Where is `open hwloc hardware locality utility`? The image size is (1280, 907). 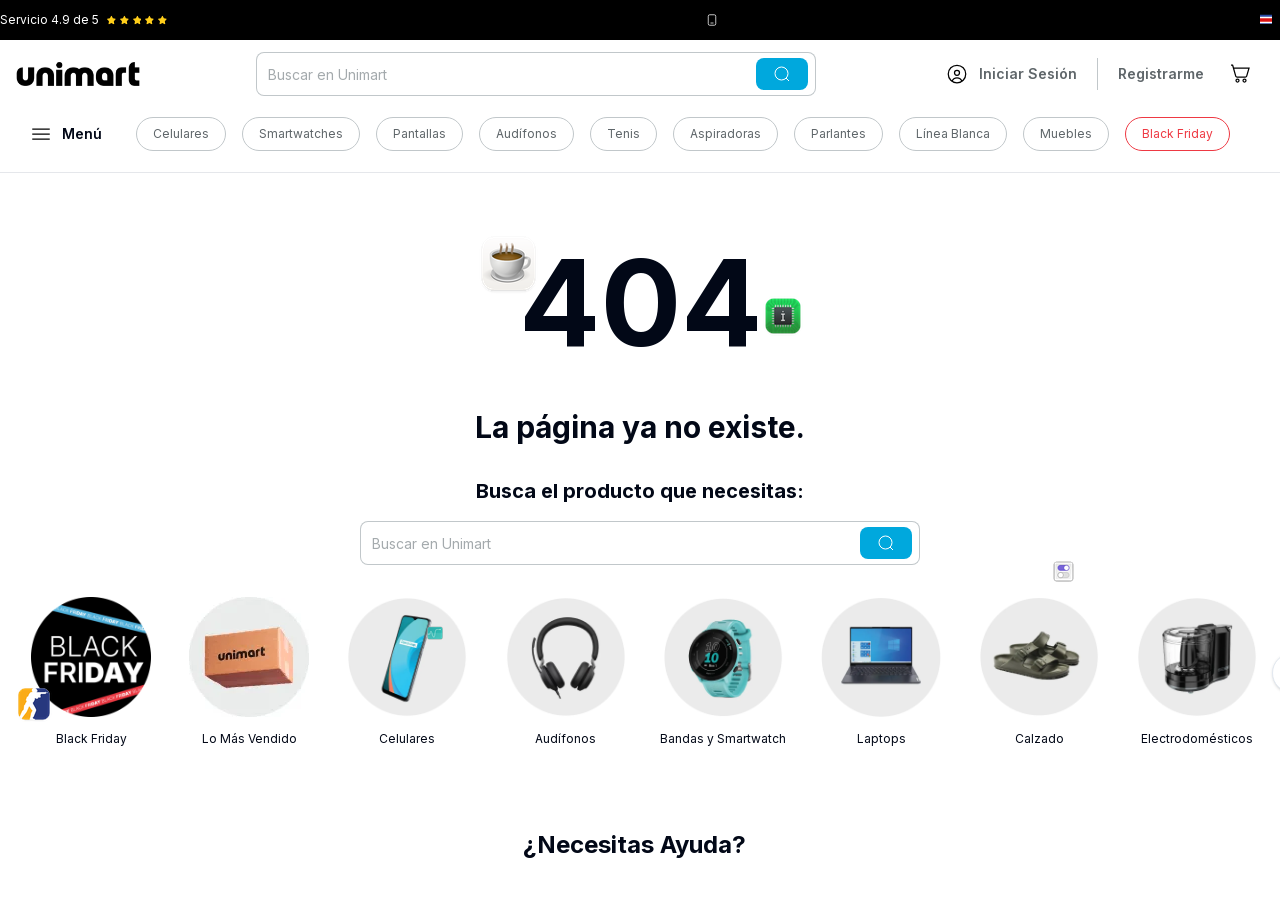
open hwloc hardware locality utility is located at coordinates (783, 316).